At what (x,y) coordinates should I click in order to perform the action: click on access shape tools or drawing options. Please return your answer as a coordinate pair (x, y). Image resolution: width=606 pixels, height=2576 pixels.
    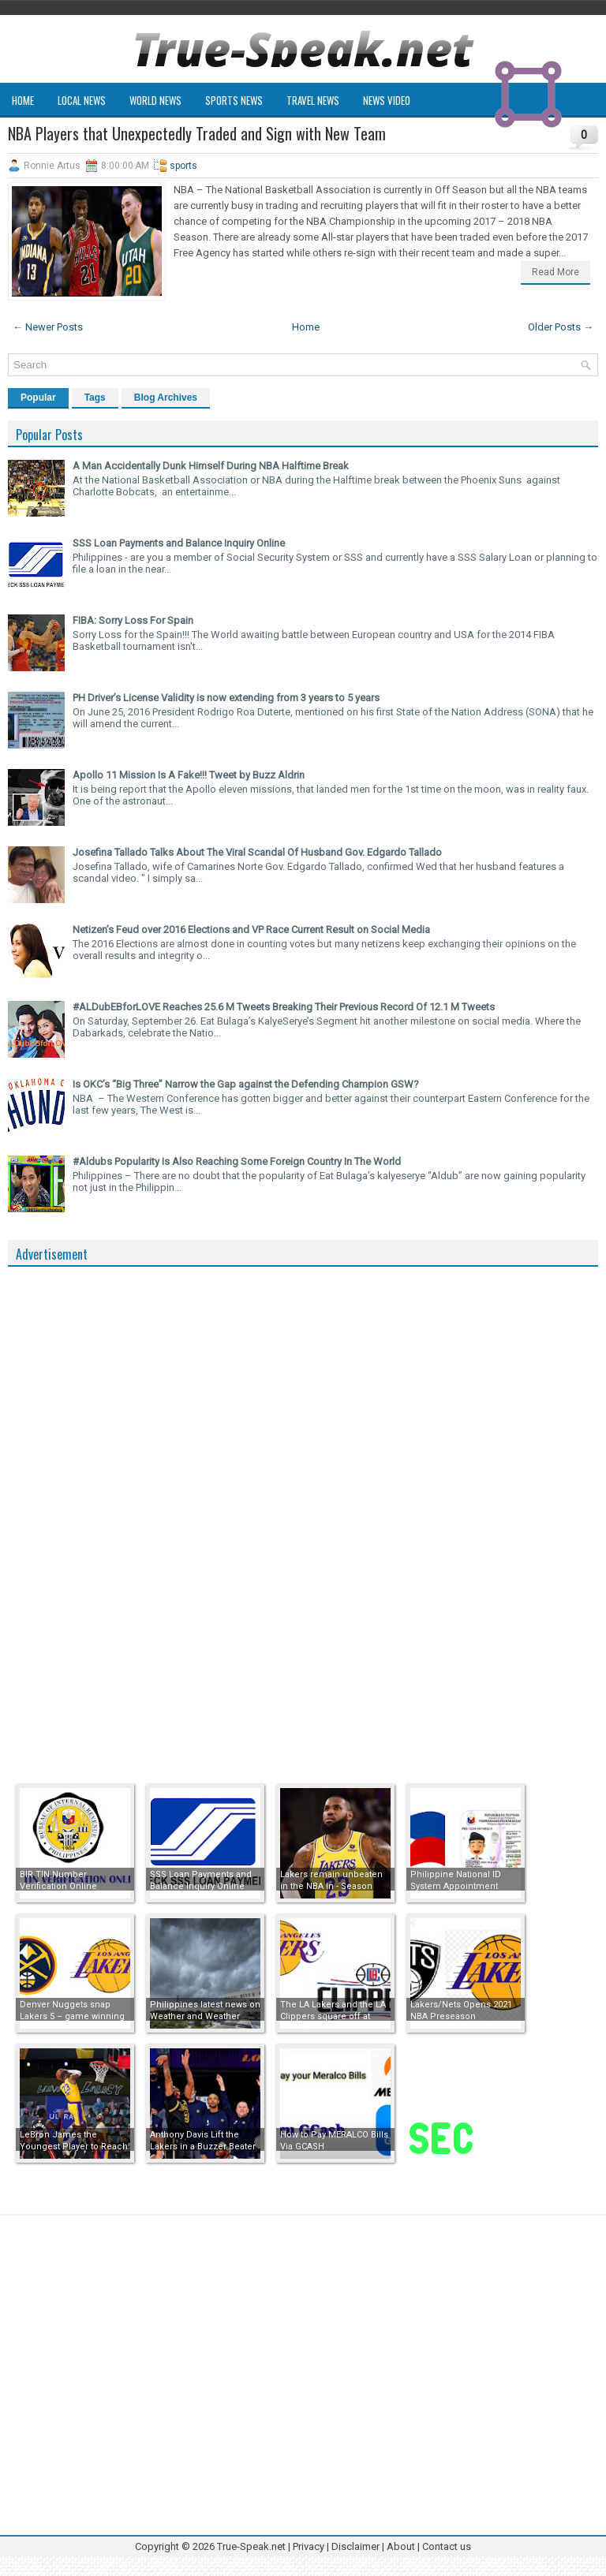
    Looking at the image, I should click on (528, 94).